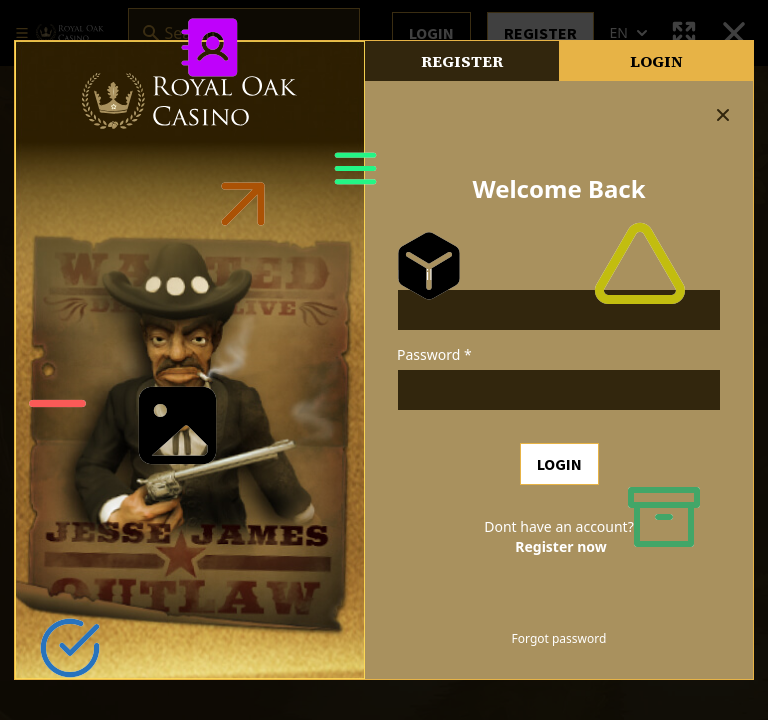  What do you see at coordinates (70, 648) in the screenshot?
I see `indicates task or action completed successfully` at bounding box center [70, 648].